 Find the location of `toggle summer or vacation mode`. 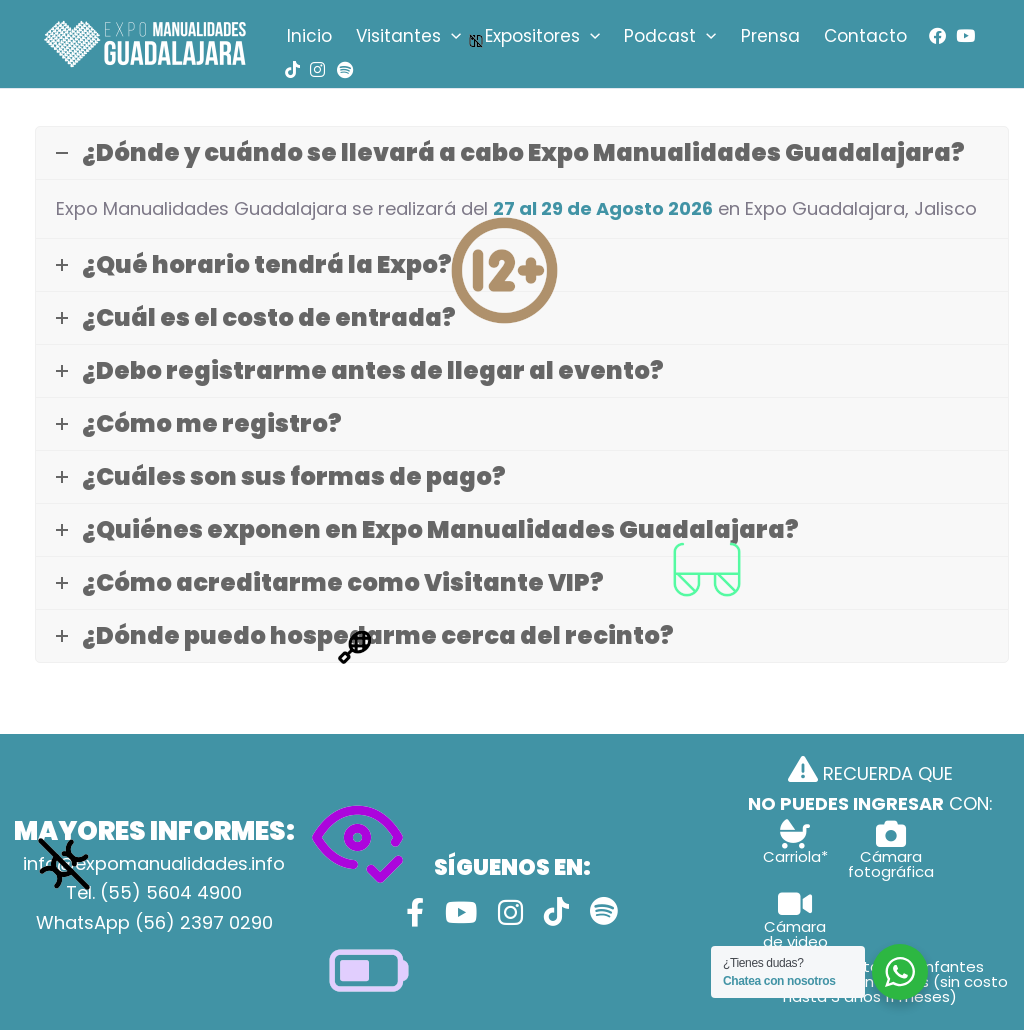

toggle summer or vacation mode is located at coordinates (707, 571).